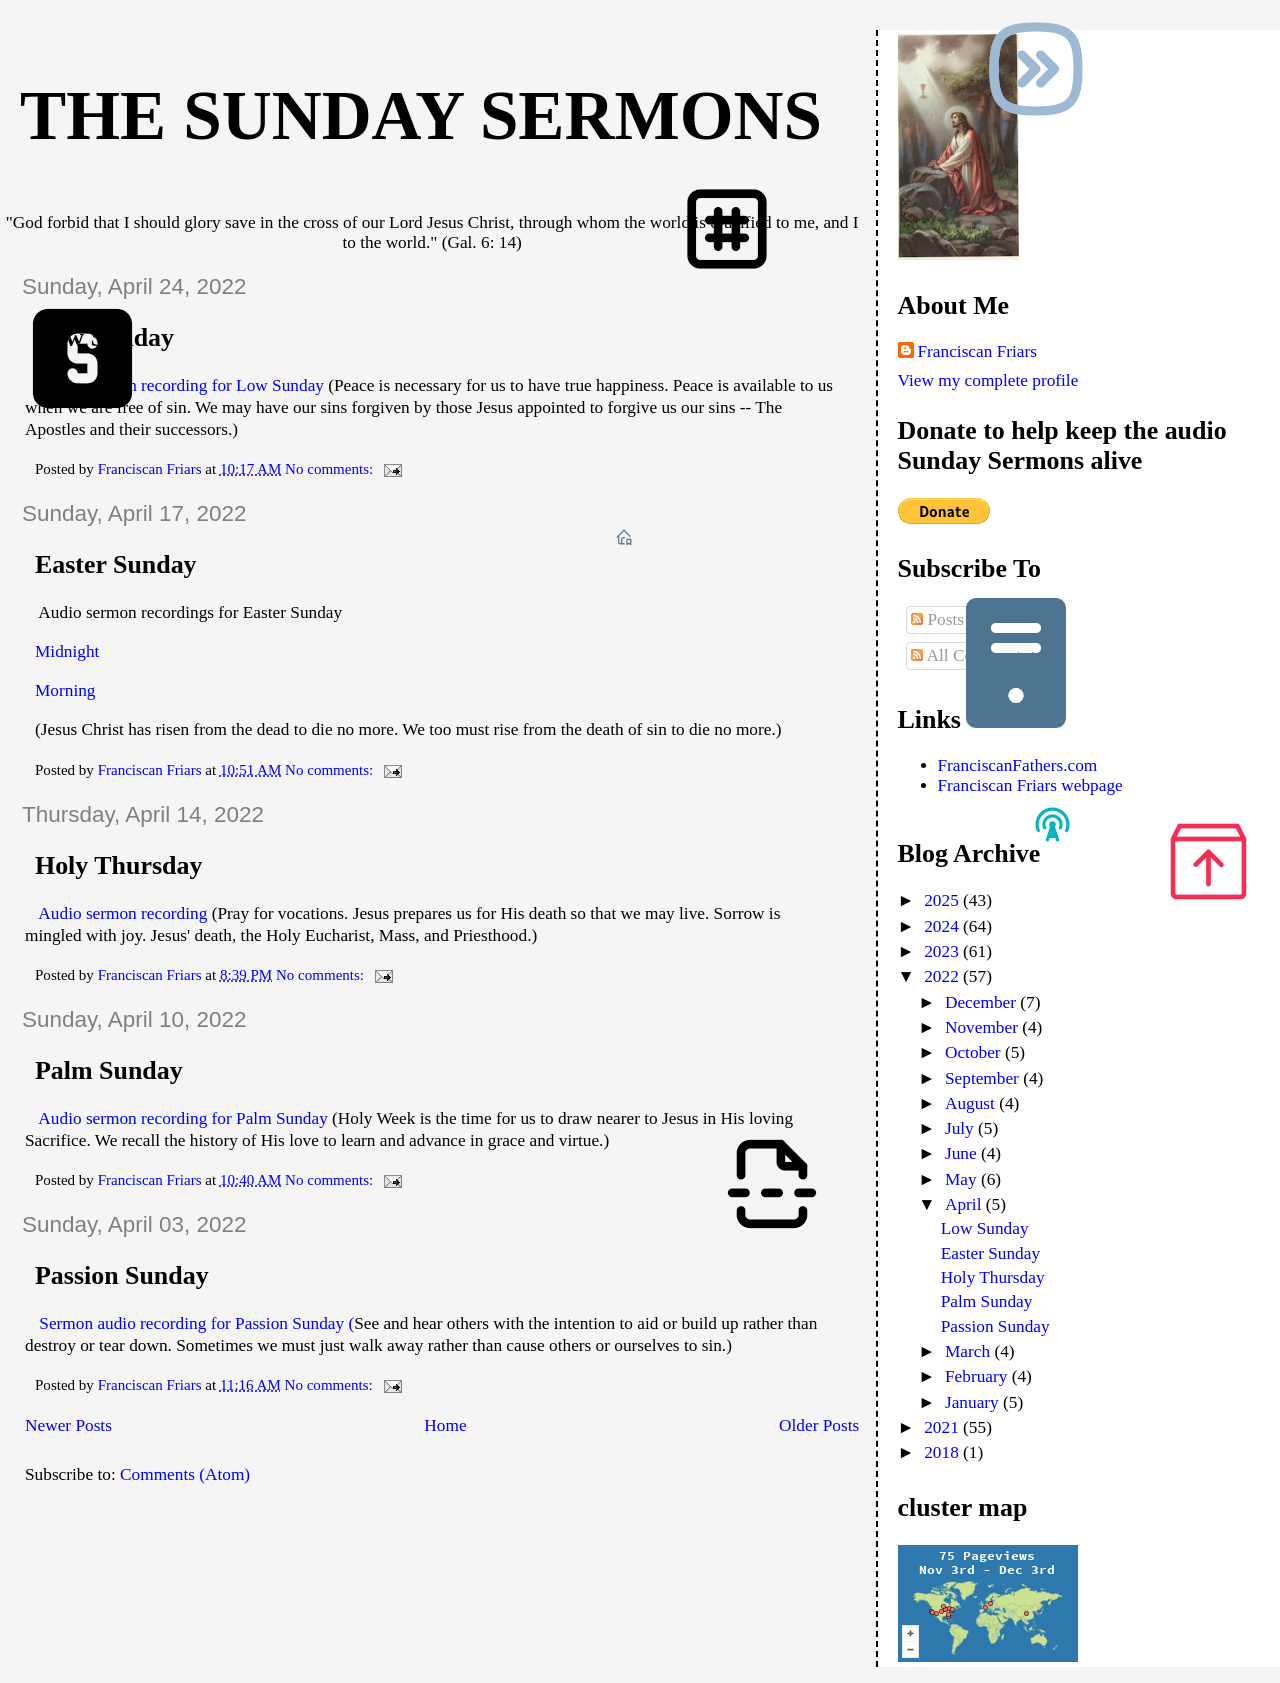 Image resolution: width=1280 pixels, height=1683 pixels. Describe the element at coordinates (1052, 824) in the screenshot. I see `access broadcast or radio tower settings` at that location.